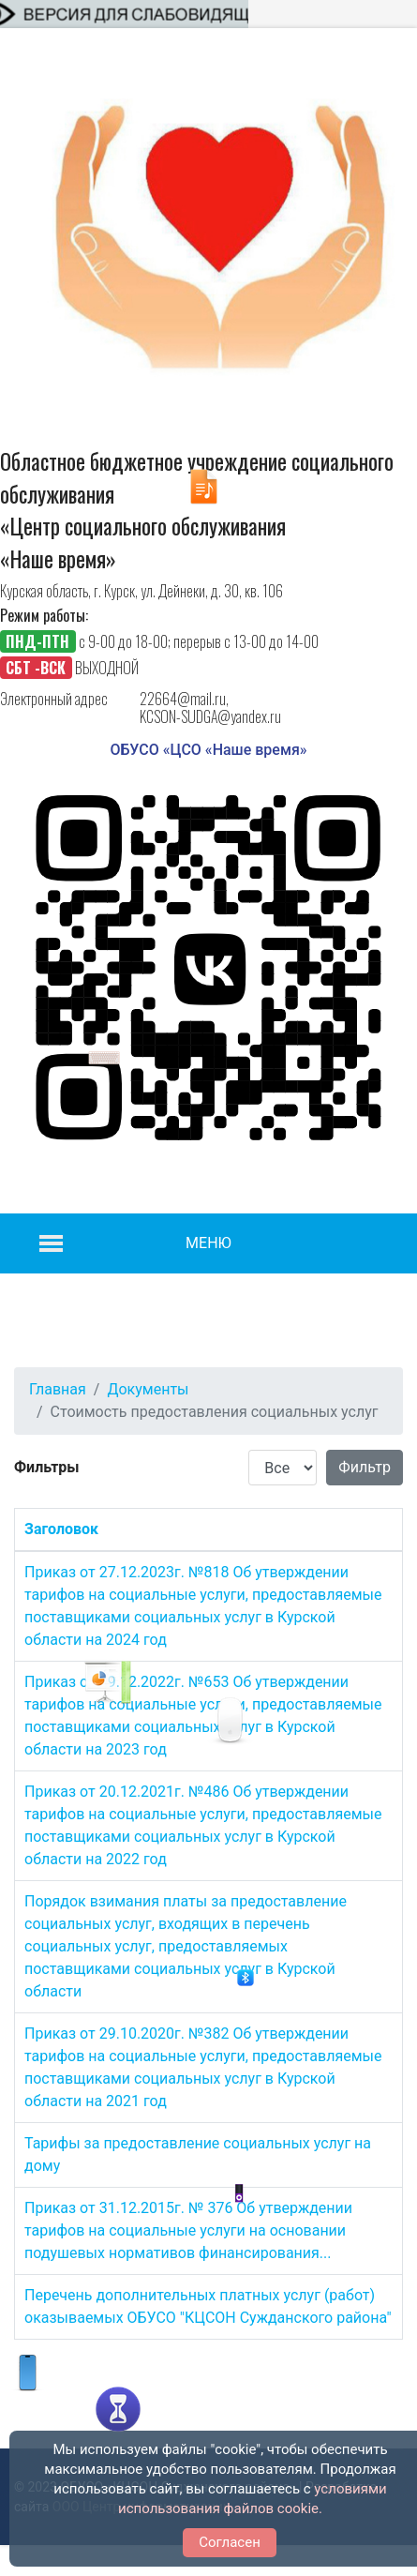 The width and height of the screenshot is (417, 2576). Describe the element at coordinates (107, 1680) in the screenshot. I see `presentation template file type` at that location.